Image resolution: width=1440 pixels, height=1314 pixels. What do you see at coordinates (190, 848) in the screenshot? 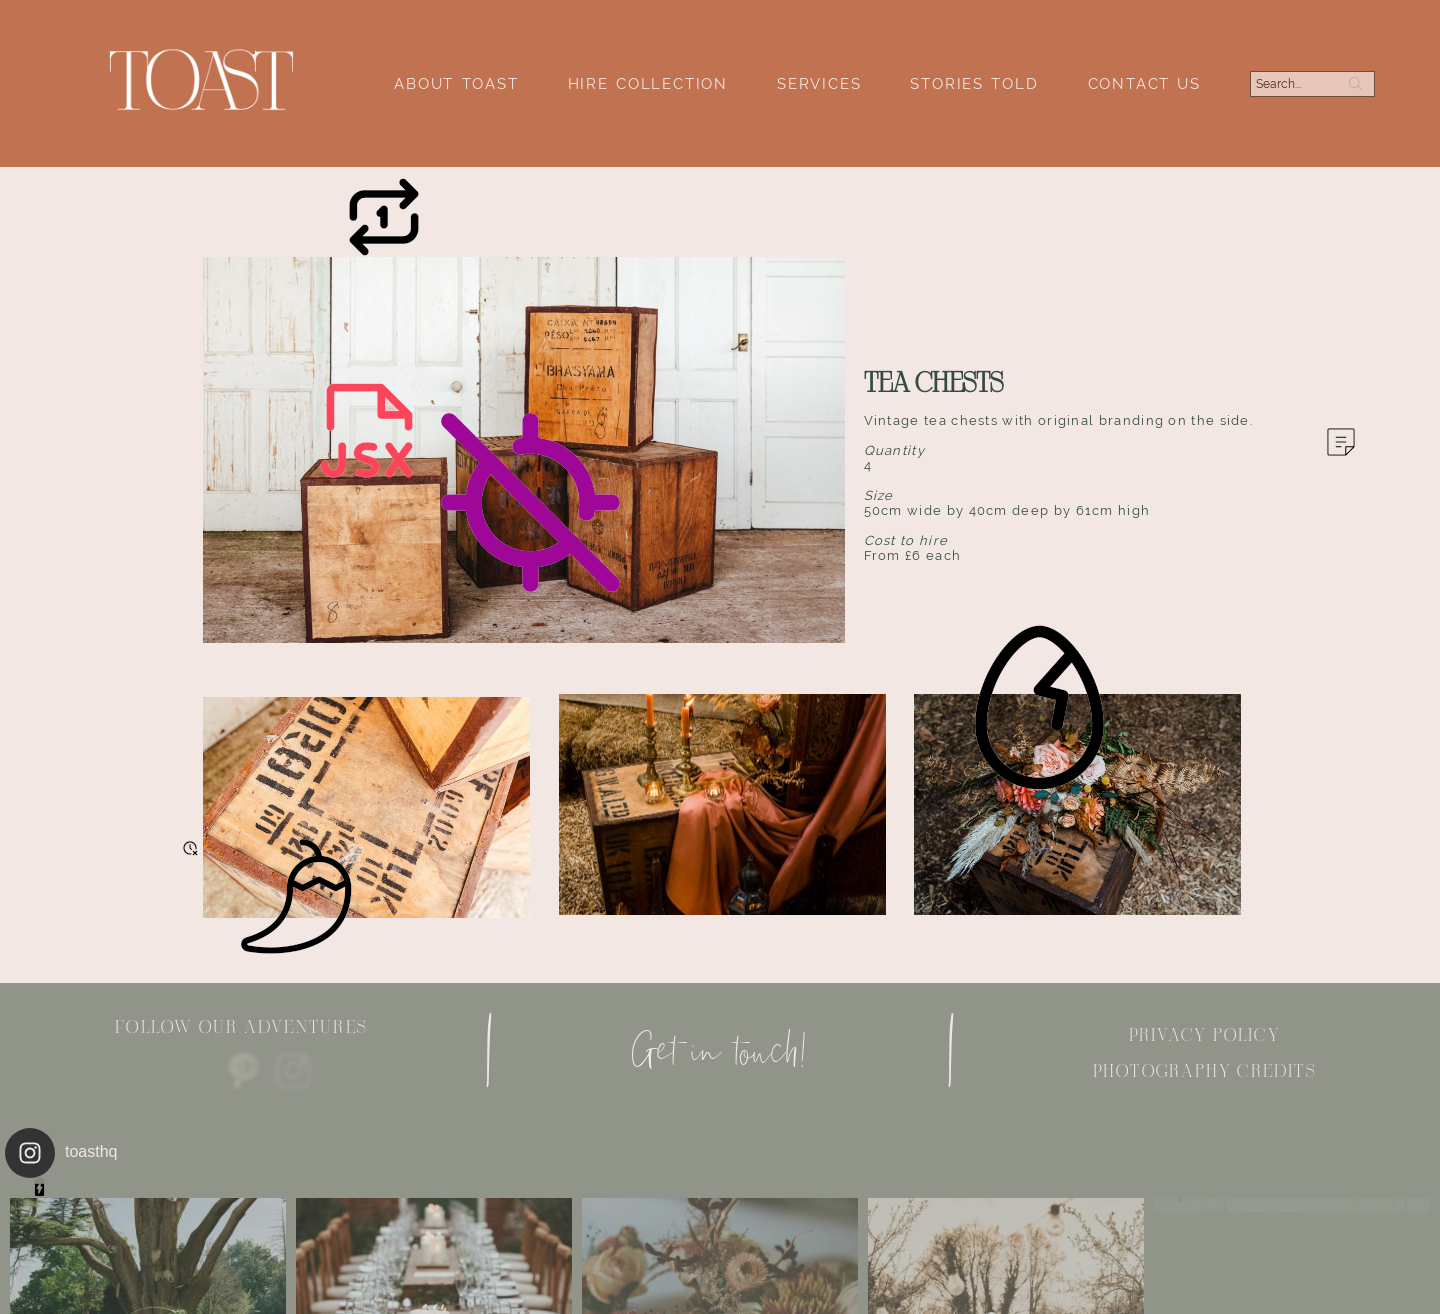
I see `cancel a scheduled event or timer` at bounding box center [190, 848].